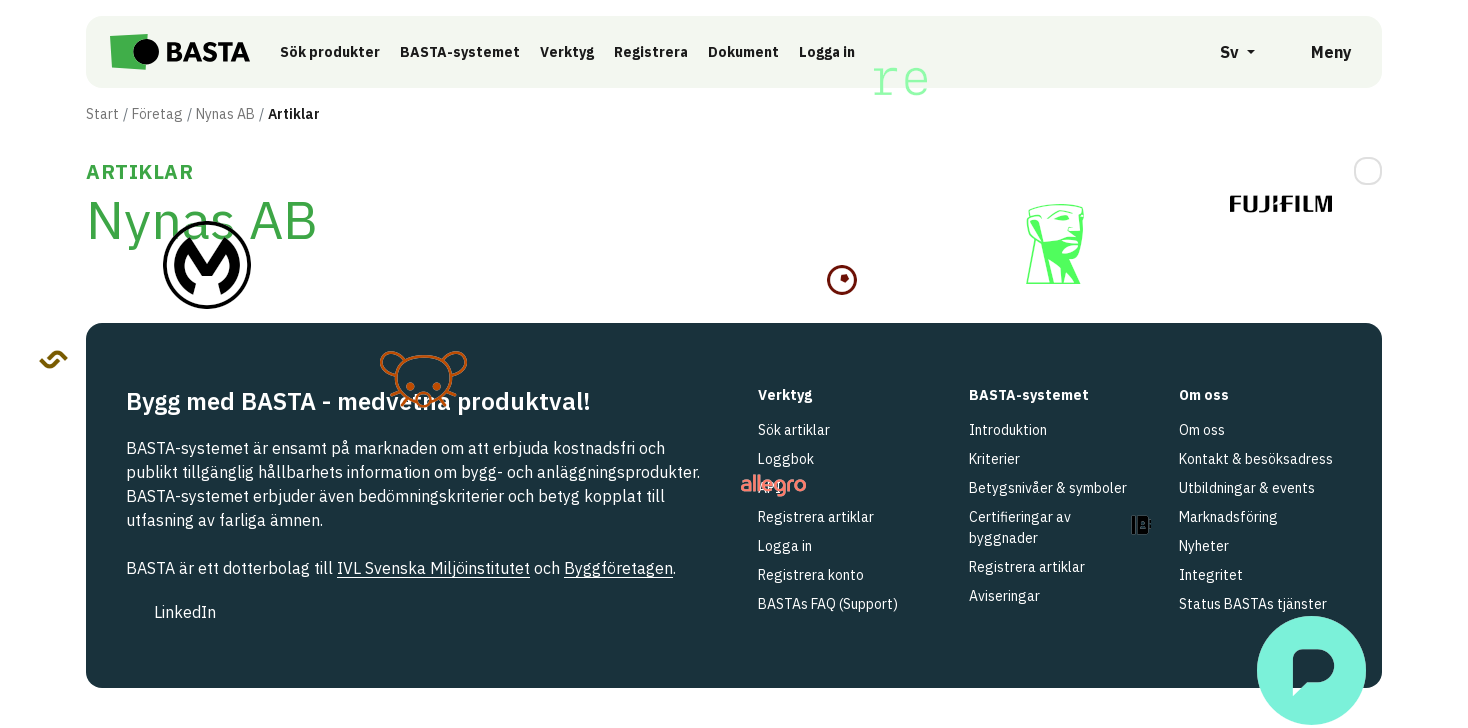  What do you see at coordinates (842, 280) in the screenshot?
I see `open kuula 360° photo platform` at bounding box center [842, 280].